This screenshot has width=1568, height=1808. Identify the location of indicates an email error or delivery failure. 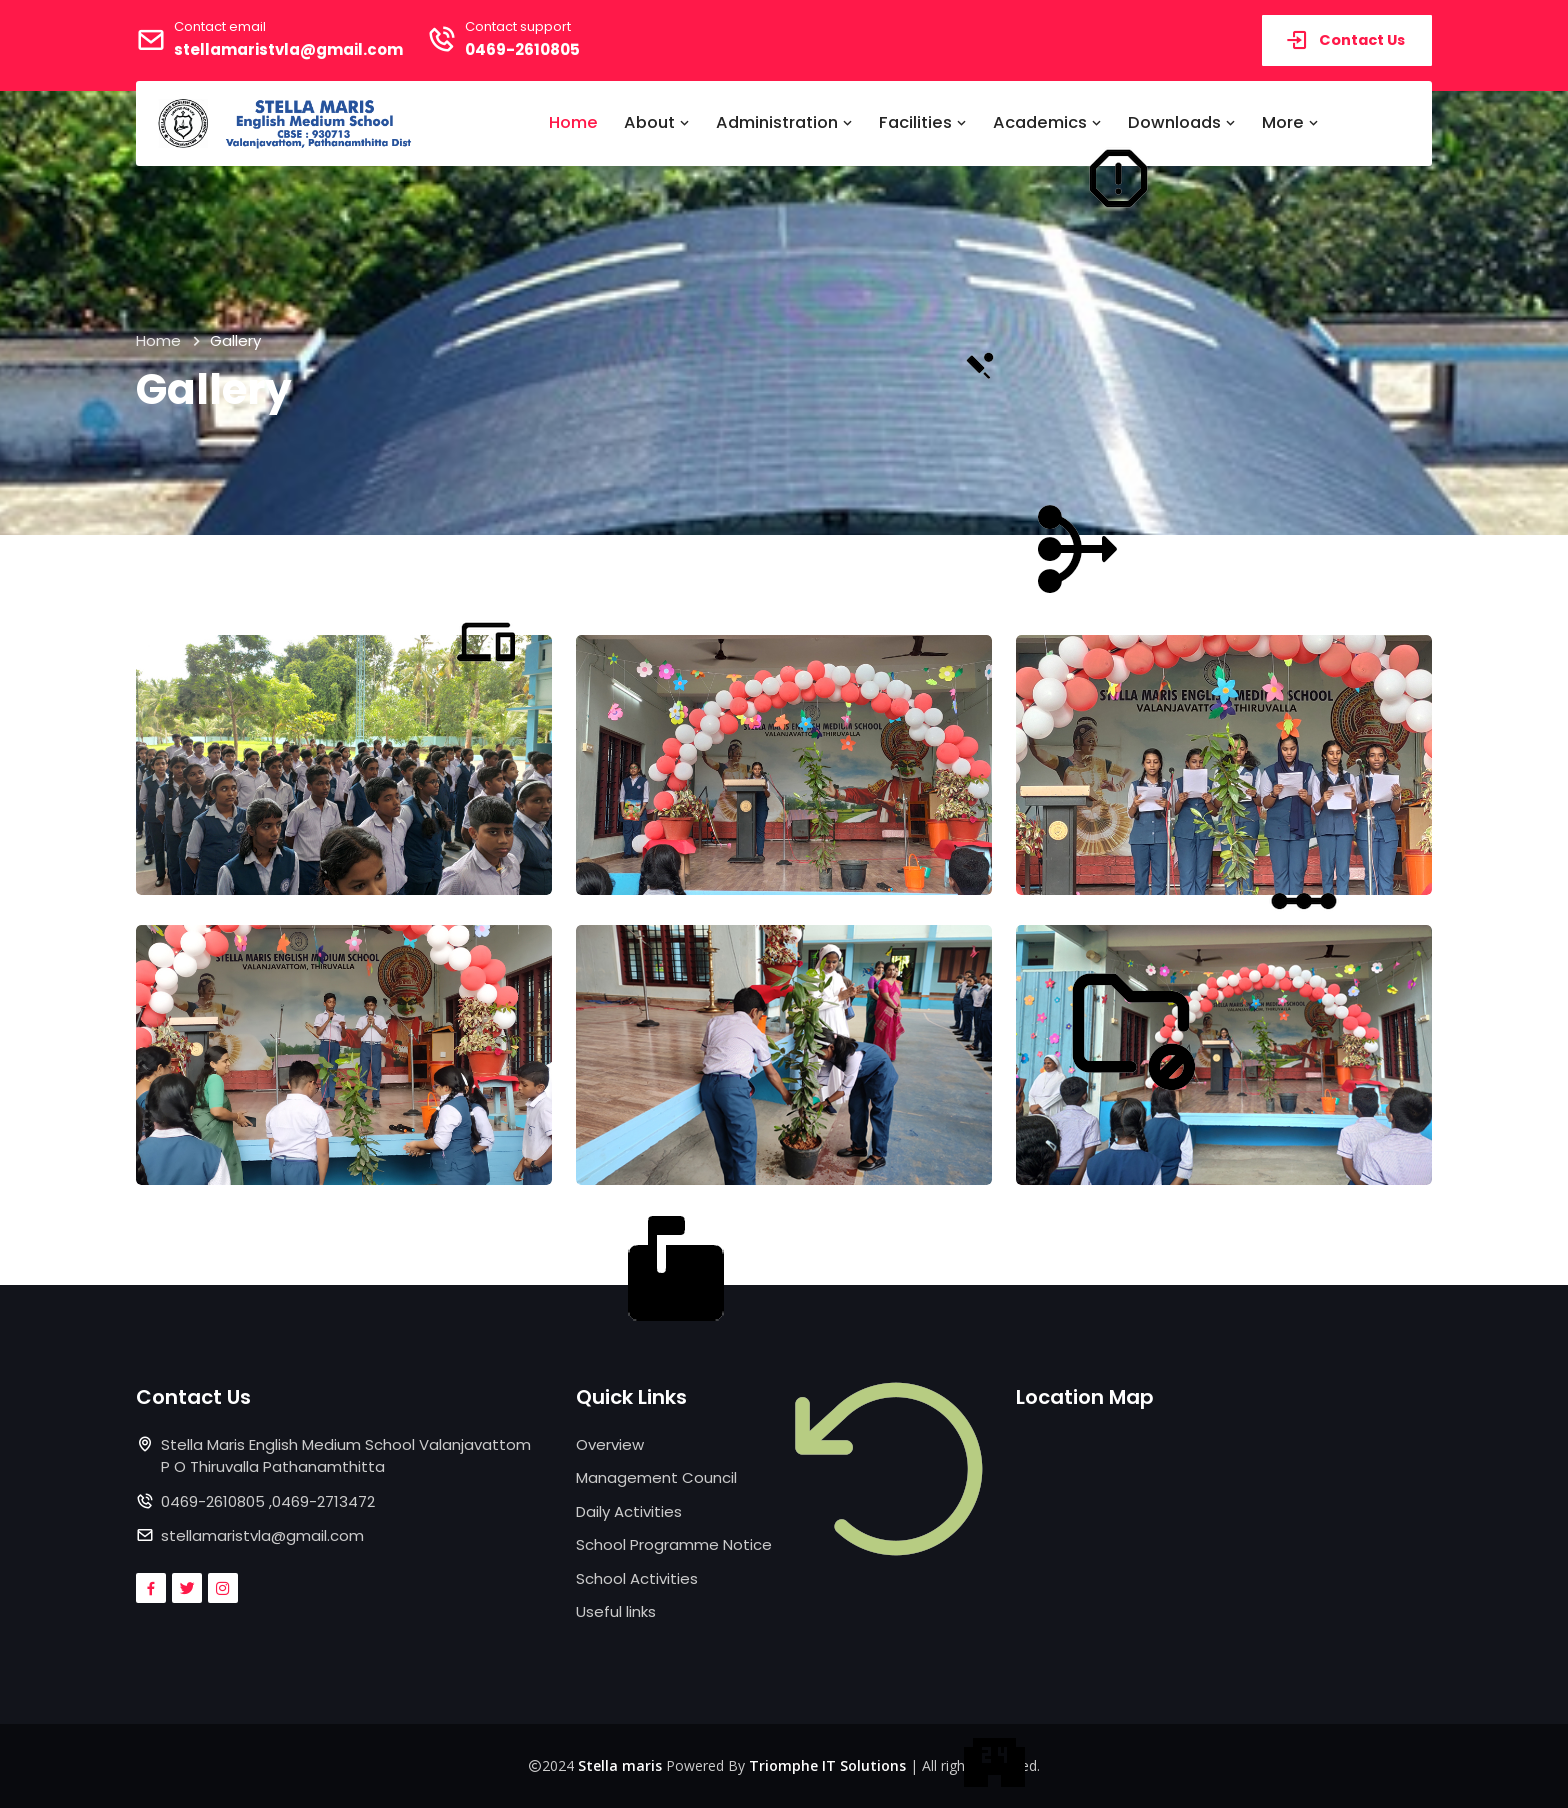
(1118, 178).